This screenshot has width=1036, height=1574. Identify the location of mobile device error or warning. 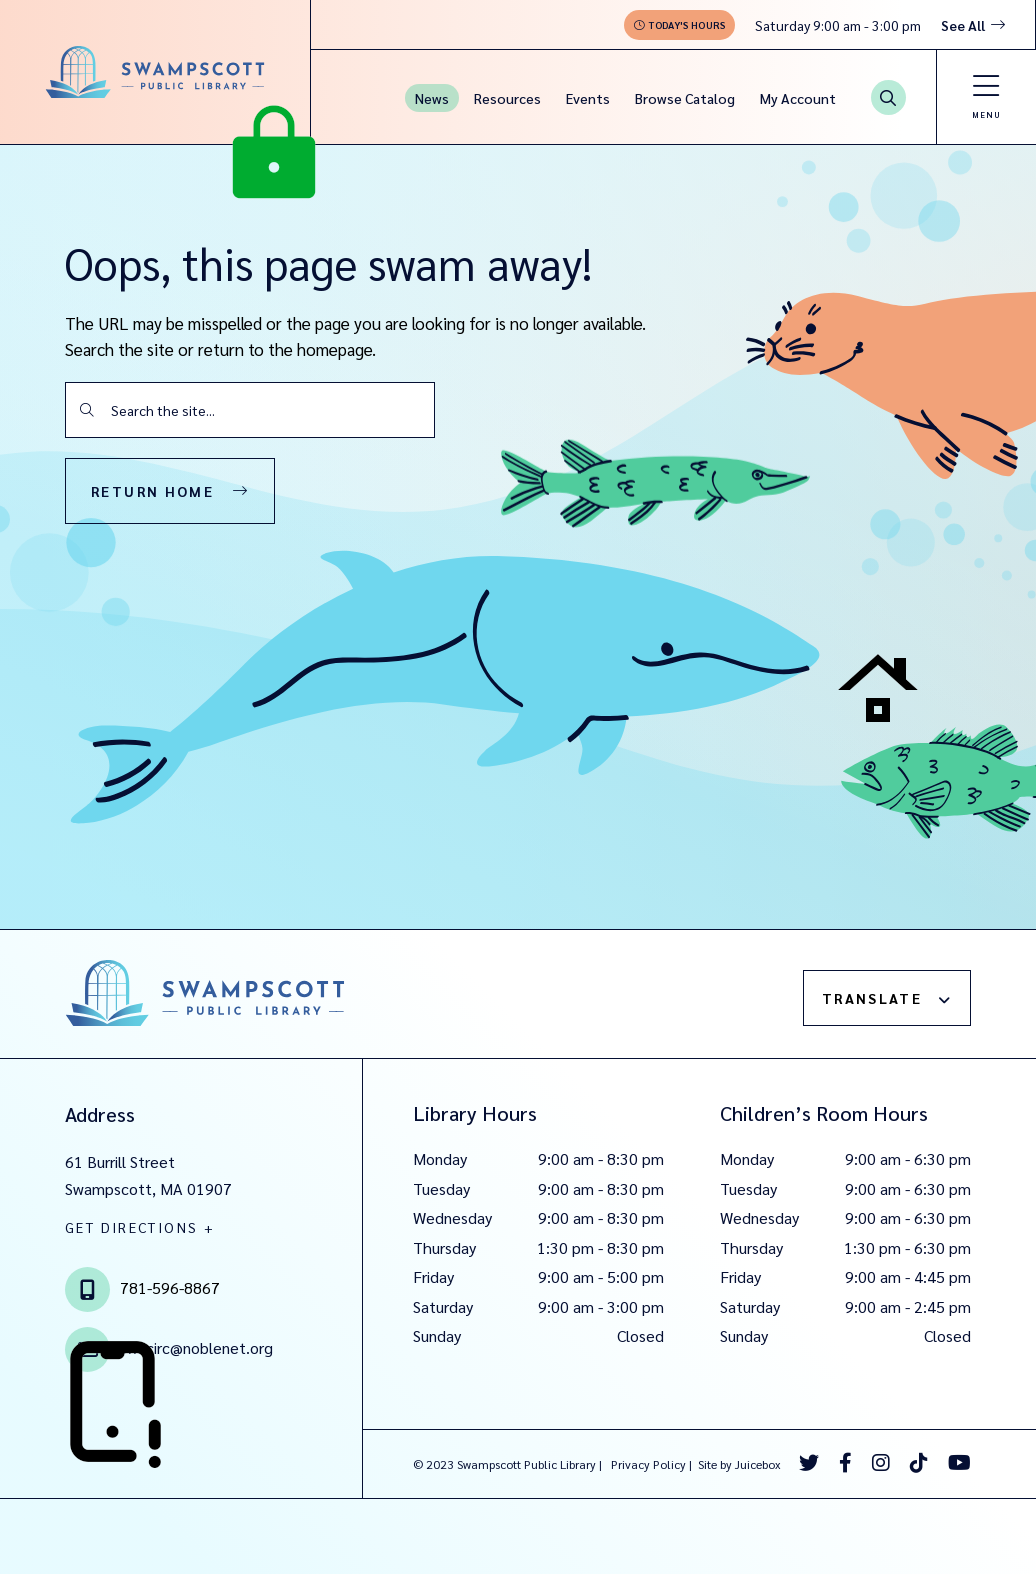
(112, 1401).